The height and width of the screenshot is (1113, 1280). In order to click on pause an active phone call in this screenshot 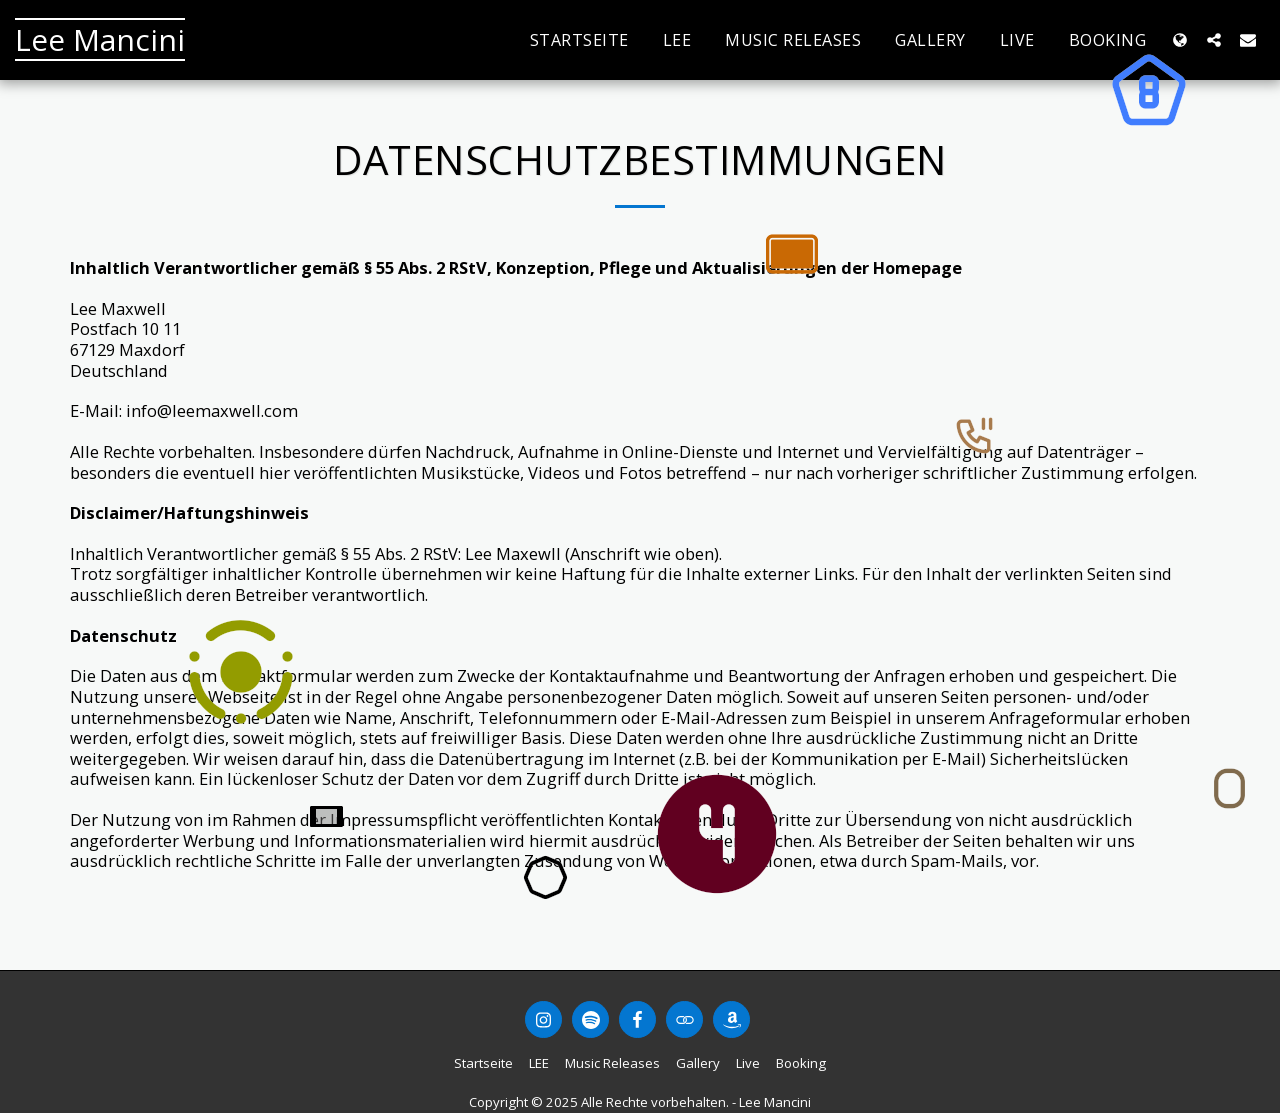, I will do `click(974, 435)`.